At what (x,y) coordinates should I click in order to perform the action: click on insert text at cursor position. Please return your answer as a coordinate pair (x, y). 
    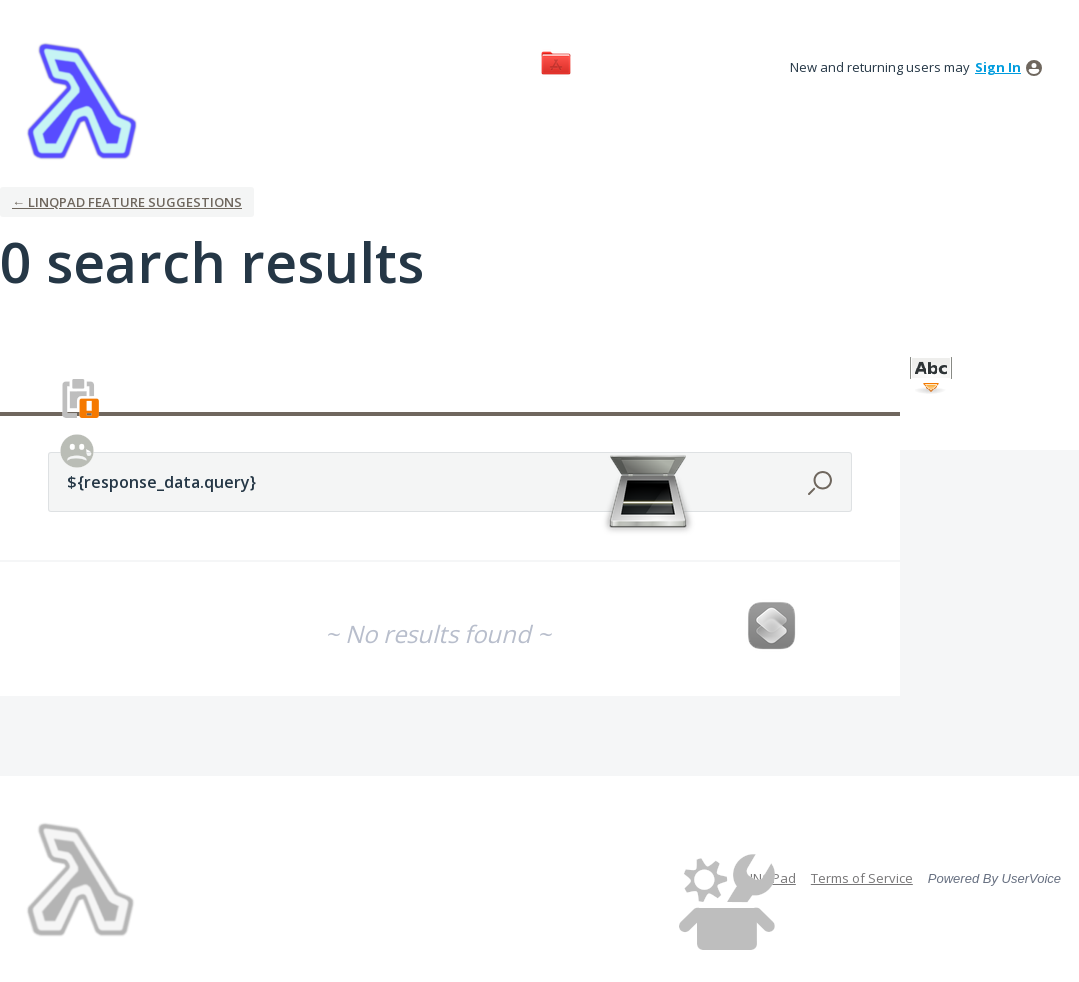
    Looking at the image, I should click on (931, 373).